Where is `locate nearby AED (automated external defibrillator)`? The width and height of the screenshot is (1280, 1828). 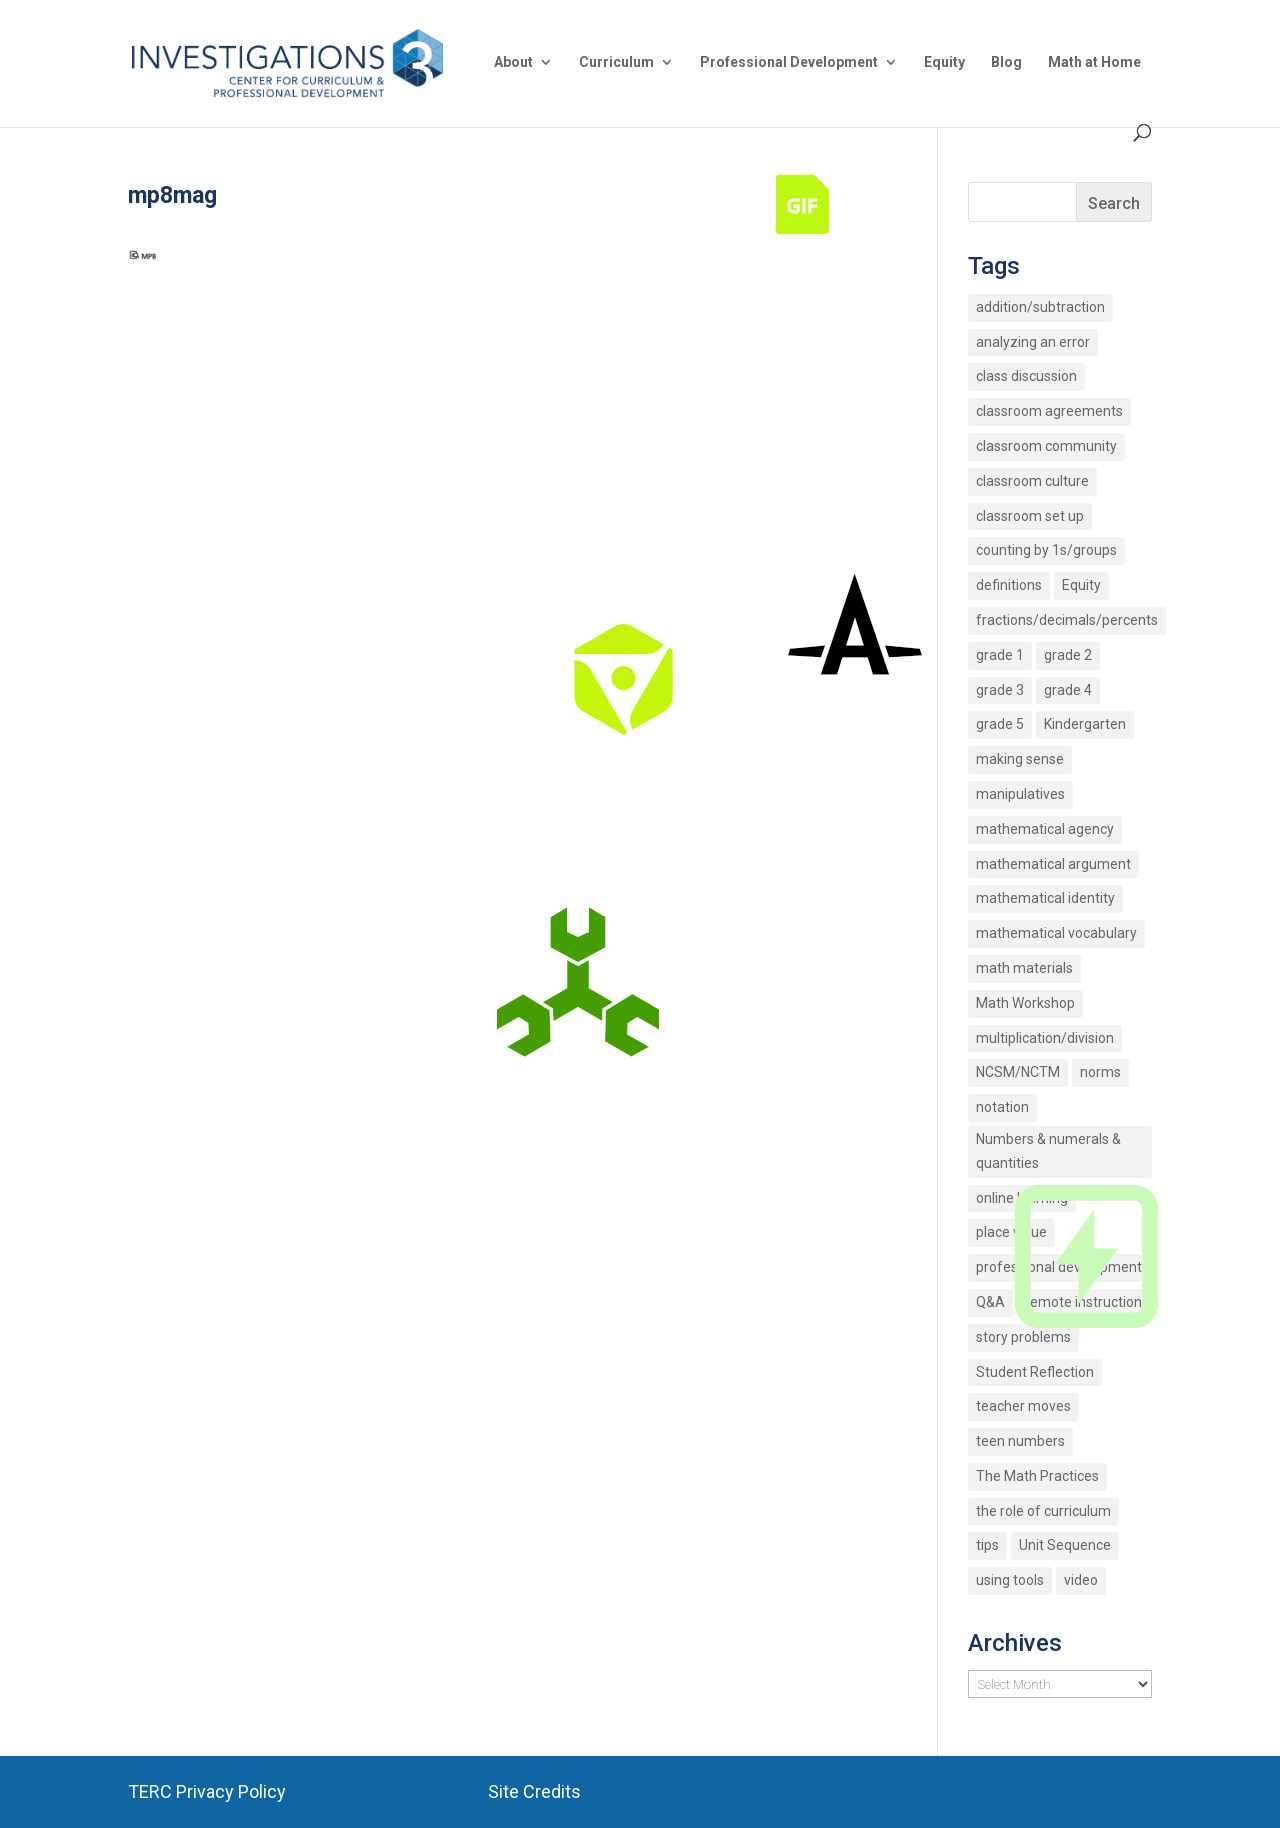 locate nearby AED (automated external defibrillator) is located at coordinates (1086, 1256).